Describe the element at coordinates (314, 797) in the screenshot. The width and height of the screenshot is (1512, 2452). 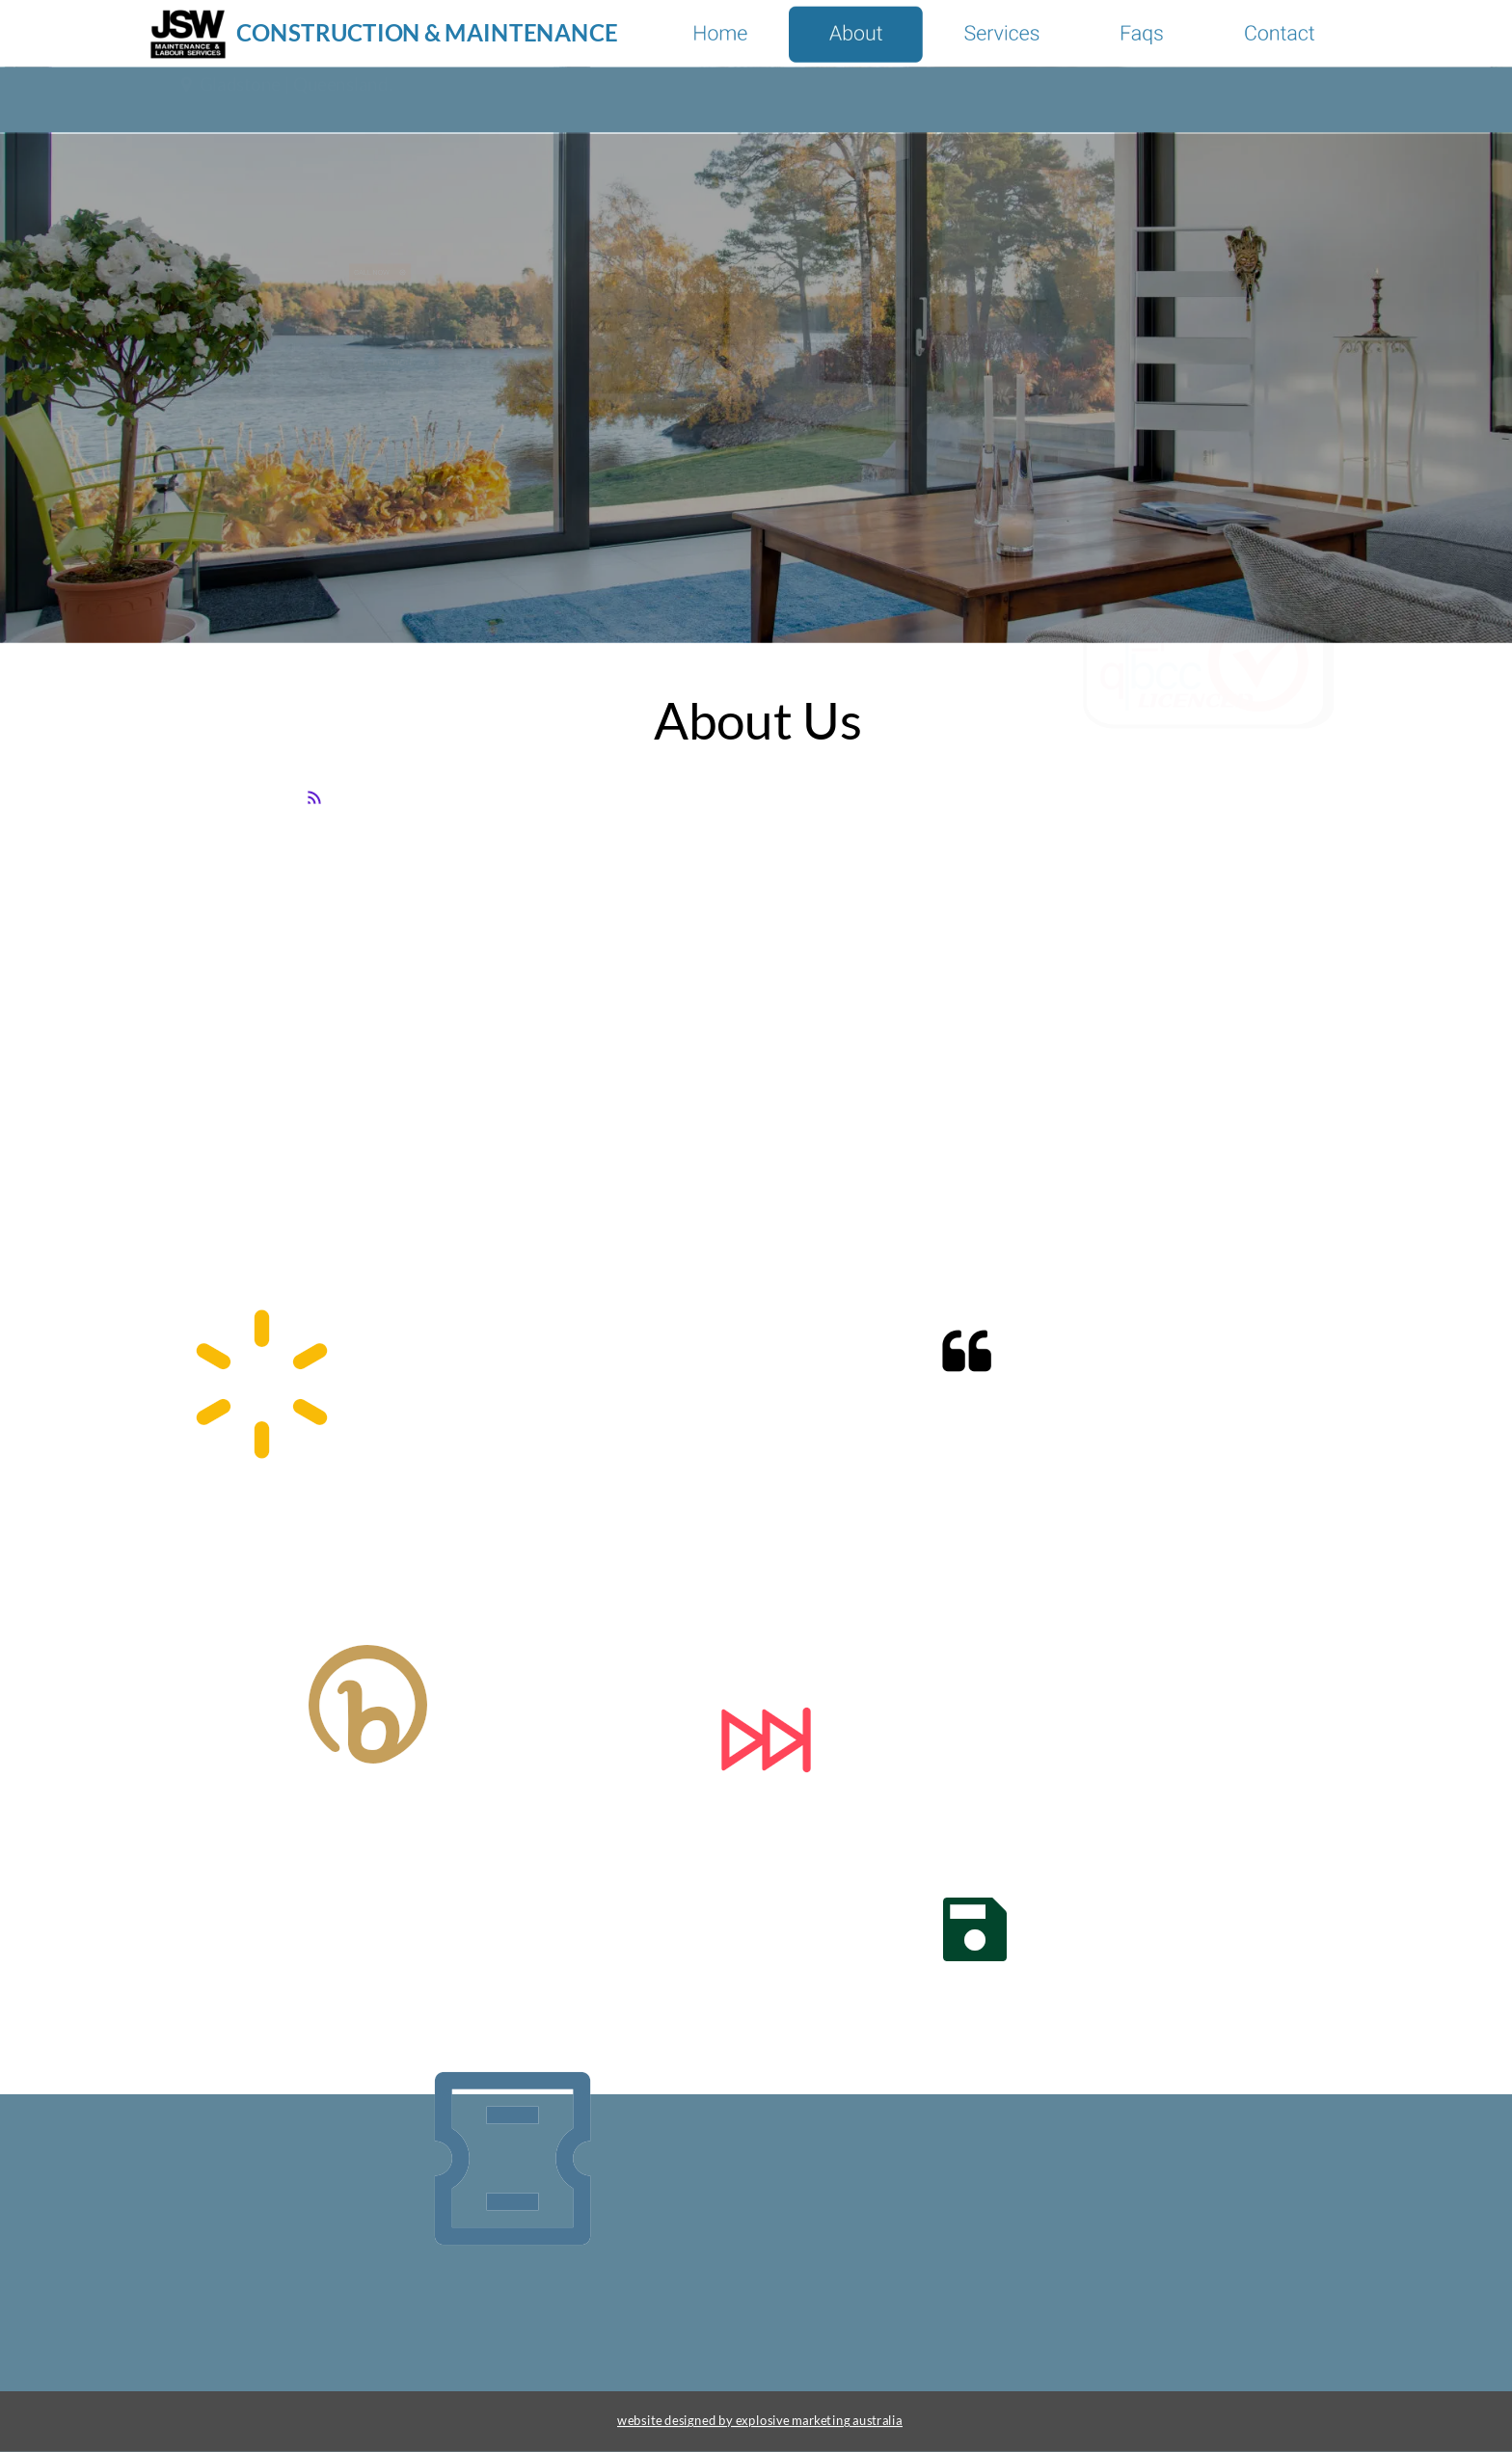
I see `subscribe to RSS feed` at that location.